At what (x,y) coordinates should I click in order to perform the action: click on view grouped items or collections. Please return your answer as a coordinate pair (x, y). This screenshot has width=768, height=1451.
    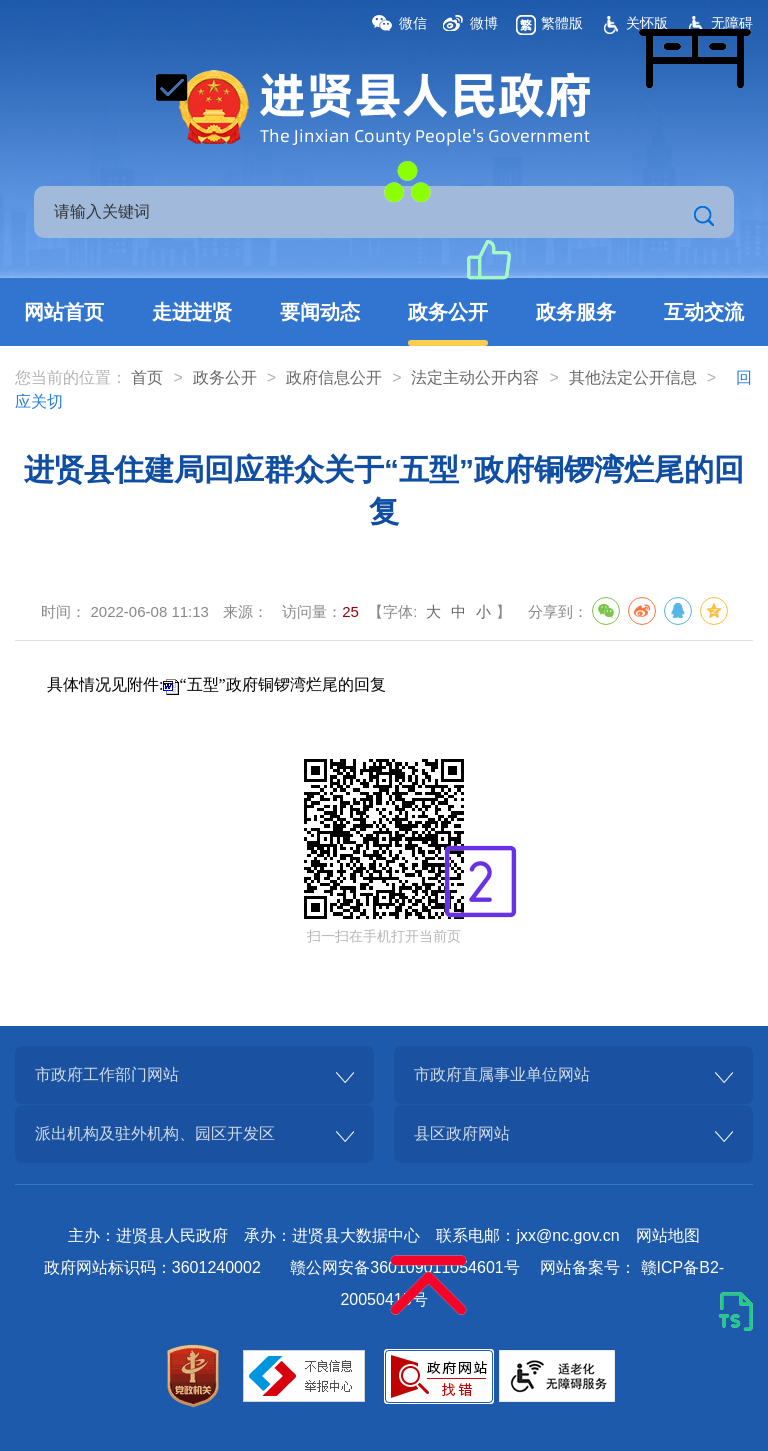
    Looking at the image, I should click on (407, 182).